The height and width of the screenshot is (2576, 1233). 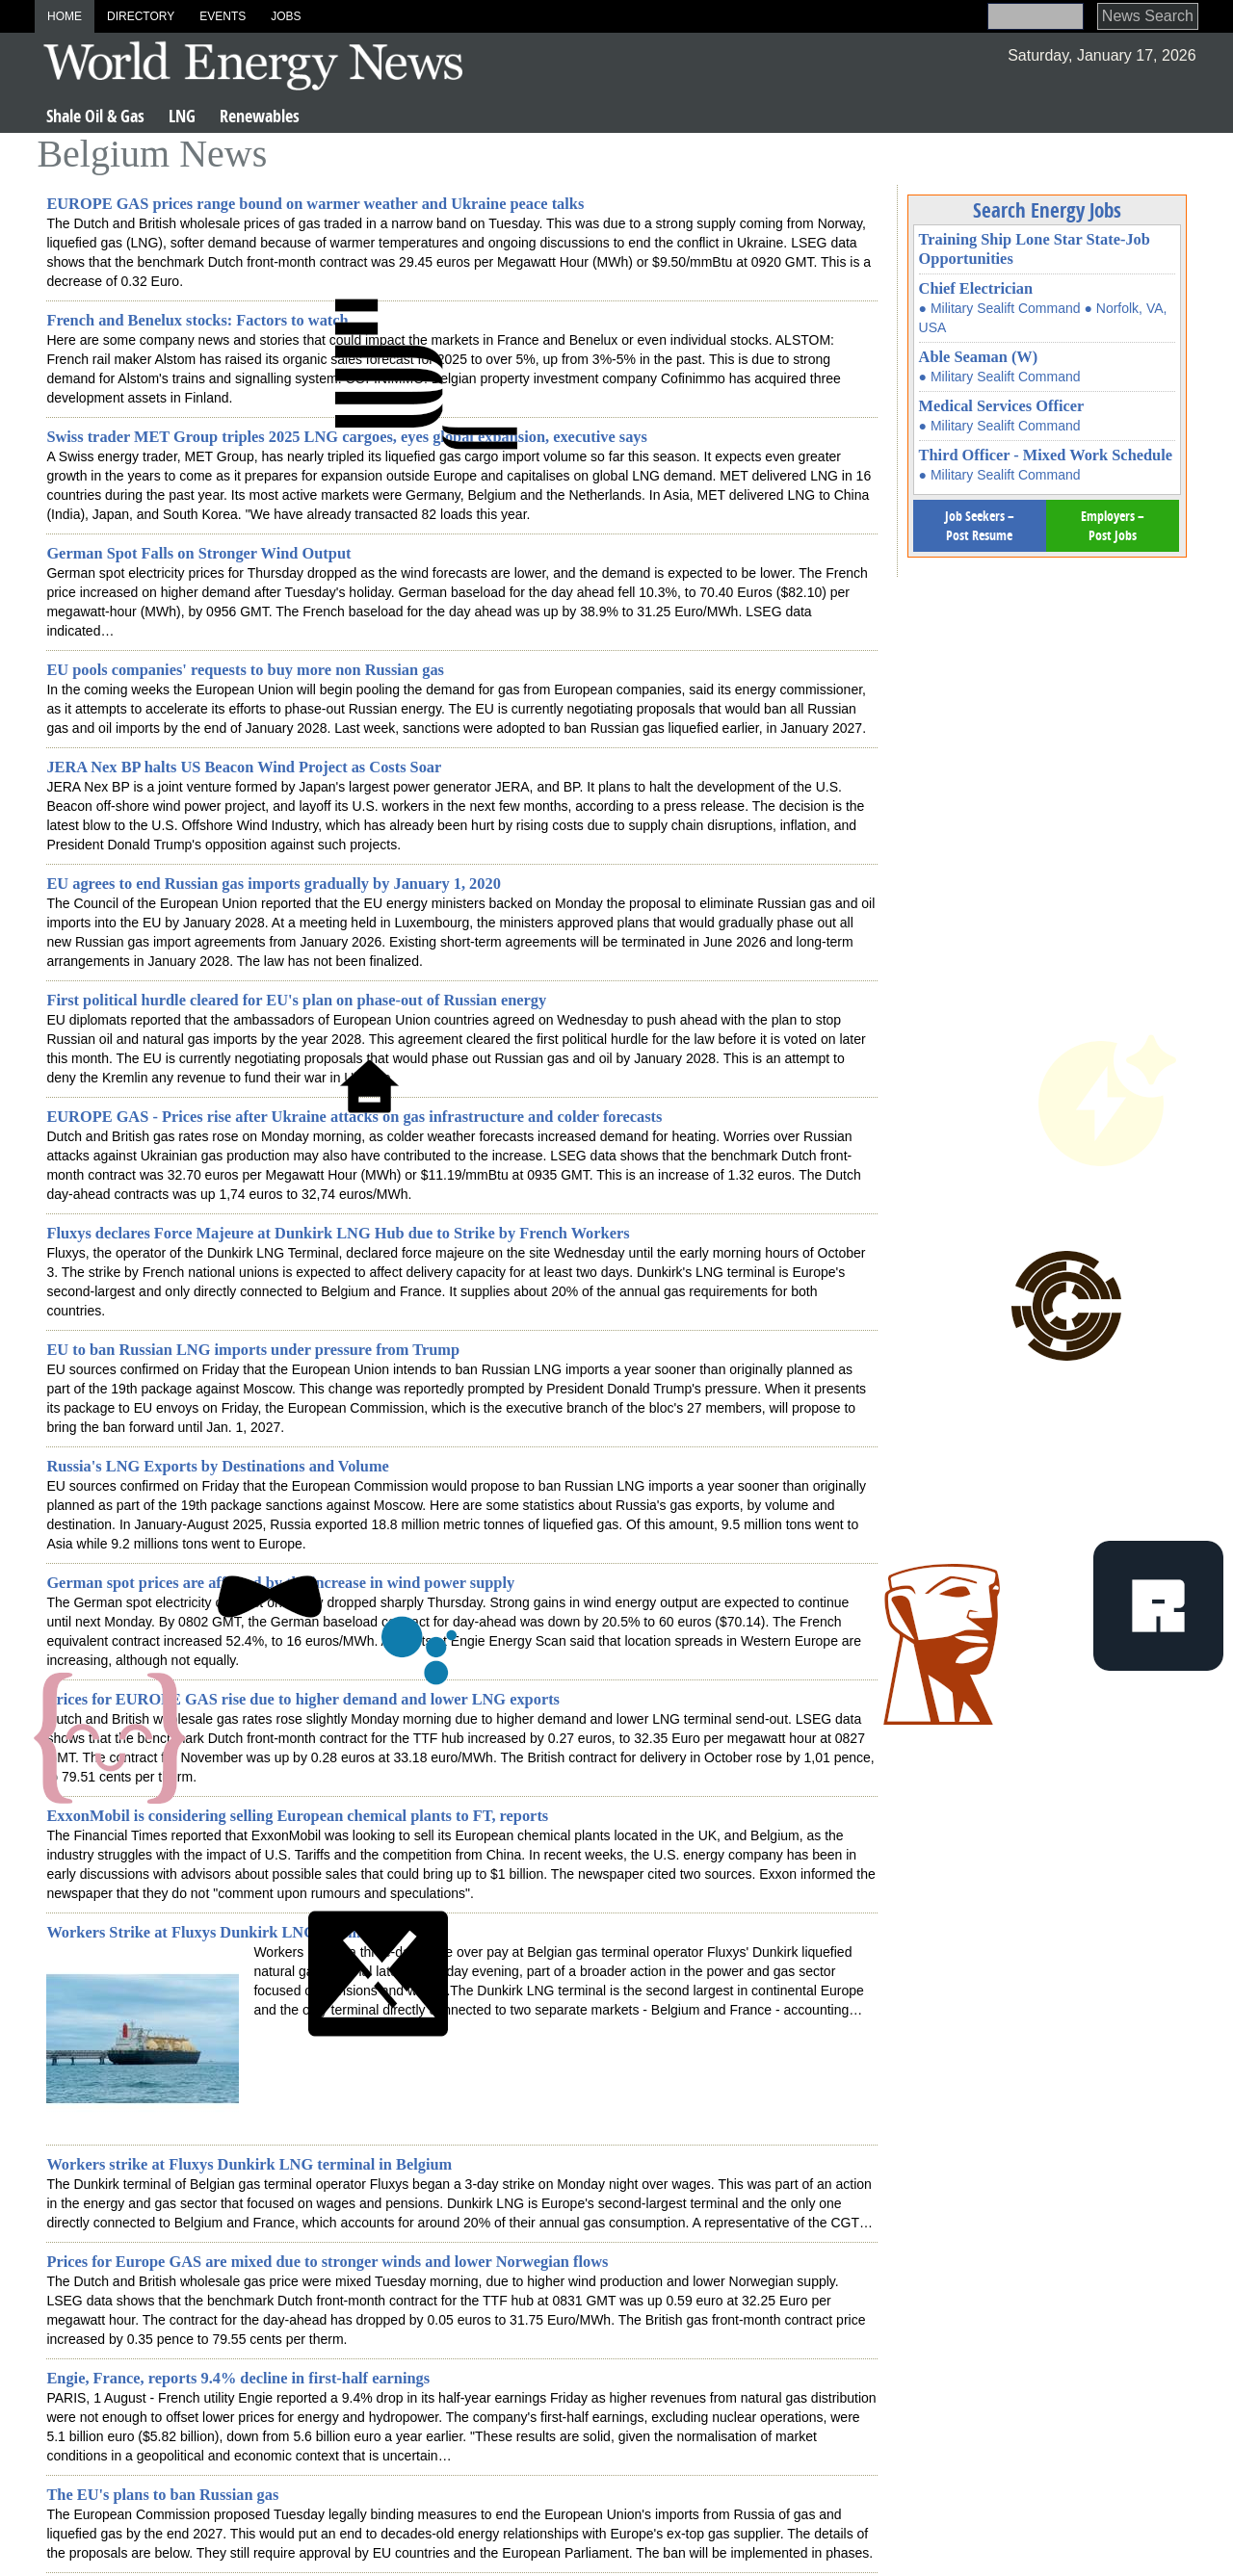 I want to click on visit exercism coding practice platform, so click(x=110, y=1738).